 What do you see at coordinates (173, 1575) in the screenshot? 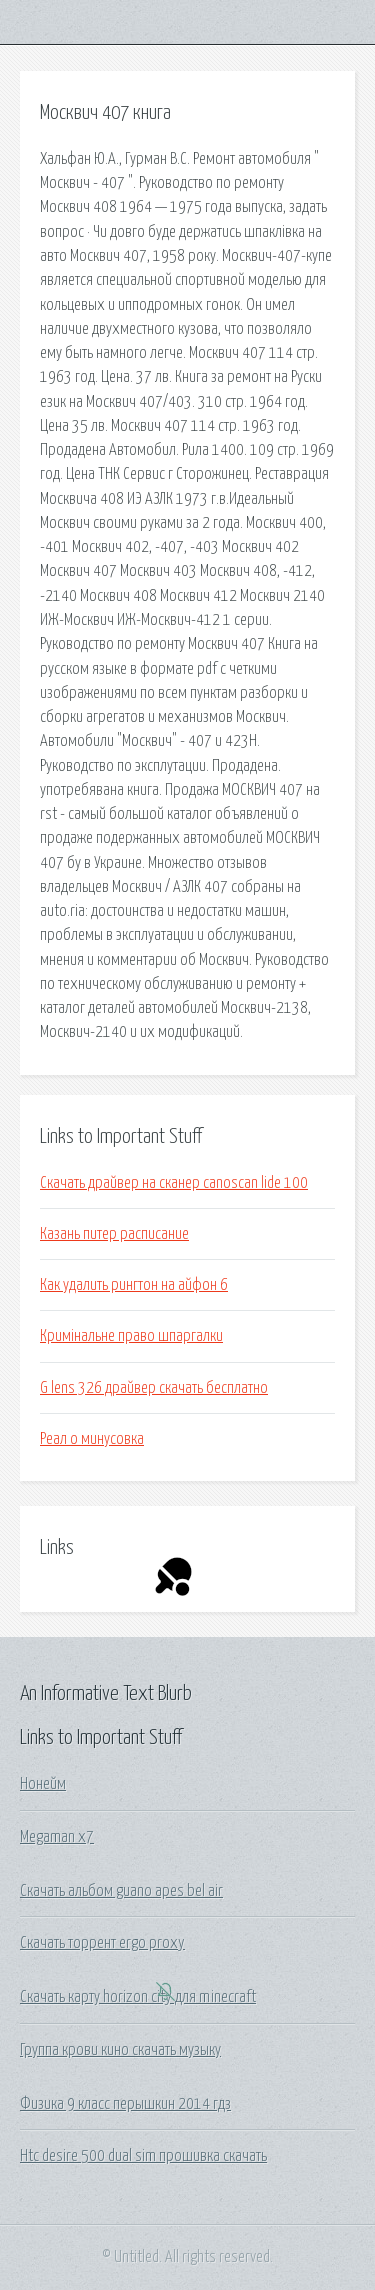
I see `access ping pong or table tennis games` at bounding box center [173, 1575].